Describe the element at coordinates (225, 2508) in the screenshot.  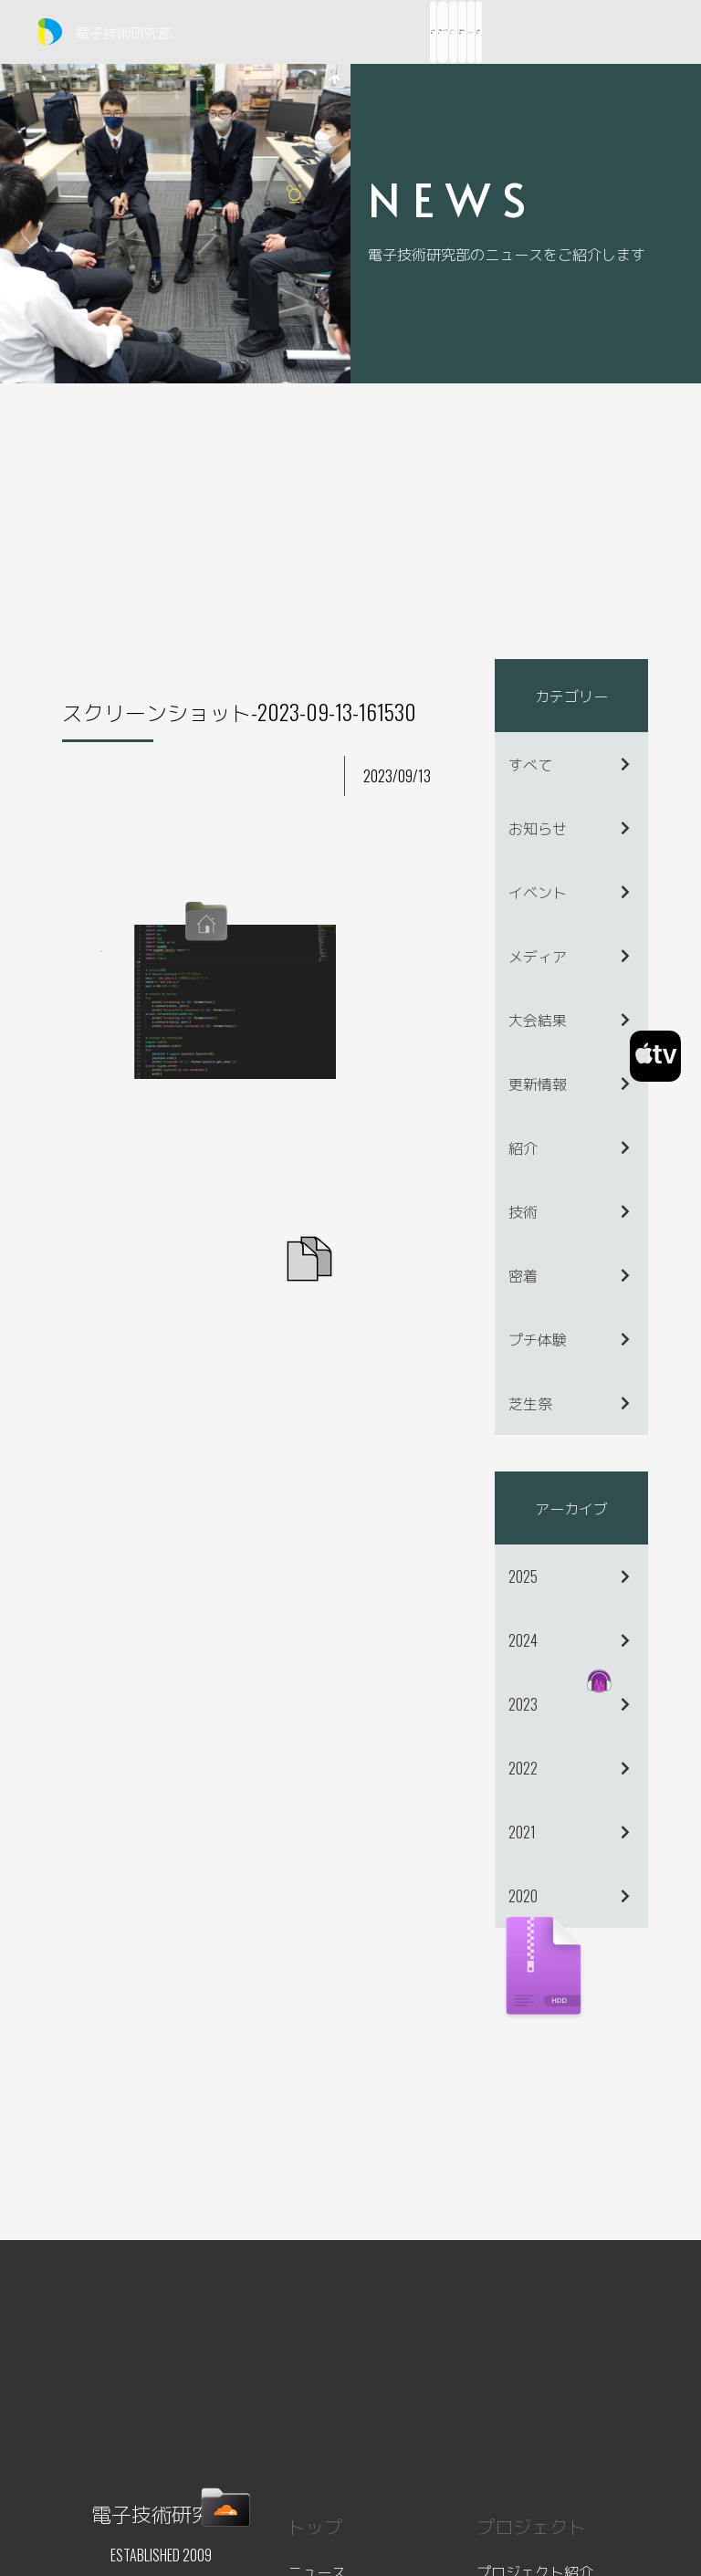
I see `open cloudflare project files` at that location.